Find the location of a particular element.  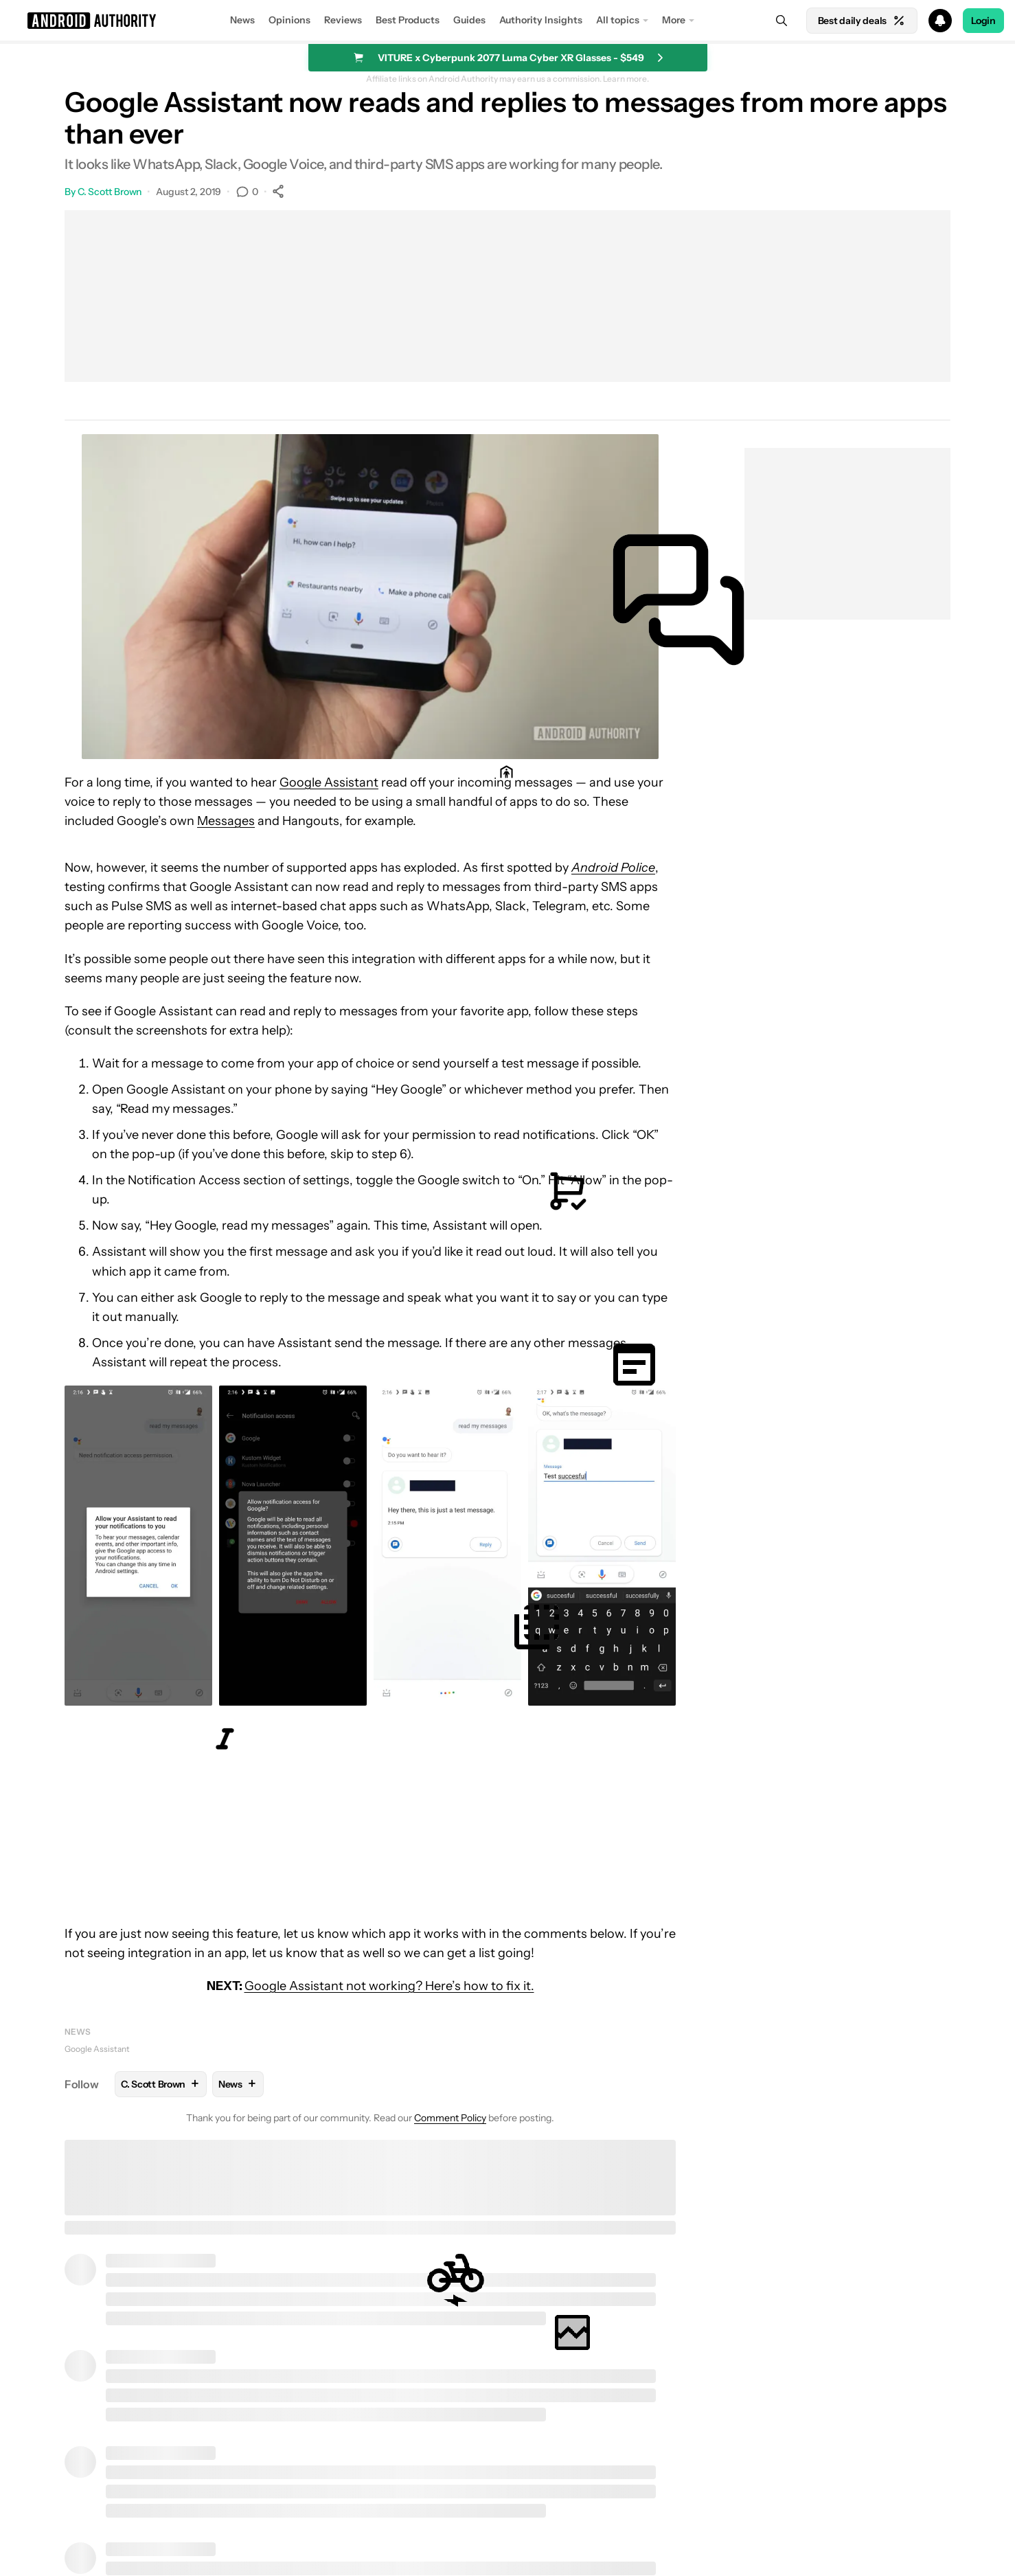

item successfully added to cart is located at coordinates (567, 1191).